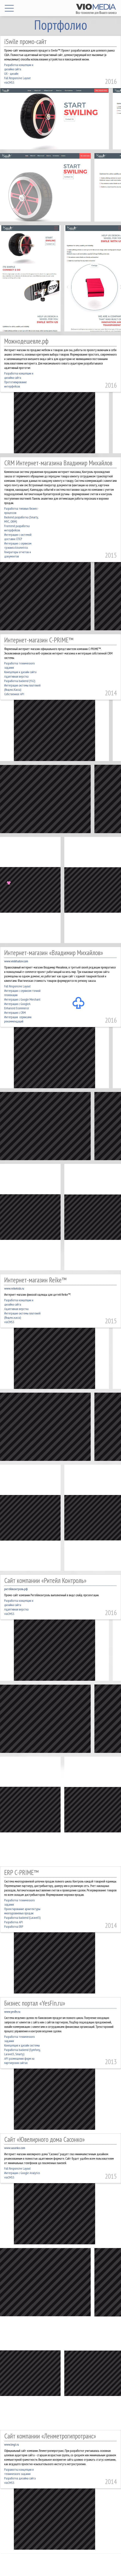 This screenshot has height=2576, width=121. Describe the element at coordinates (9, 883) in the screenshot. I see `browse clothing or apparel items` at that location.